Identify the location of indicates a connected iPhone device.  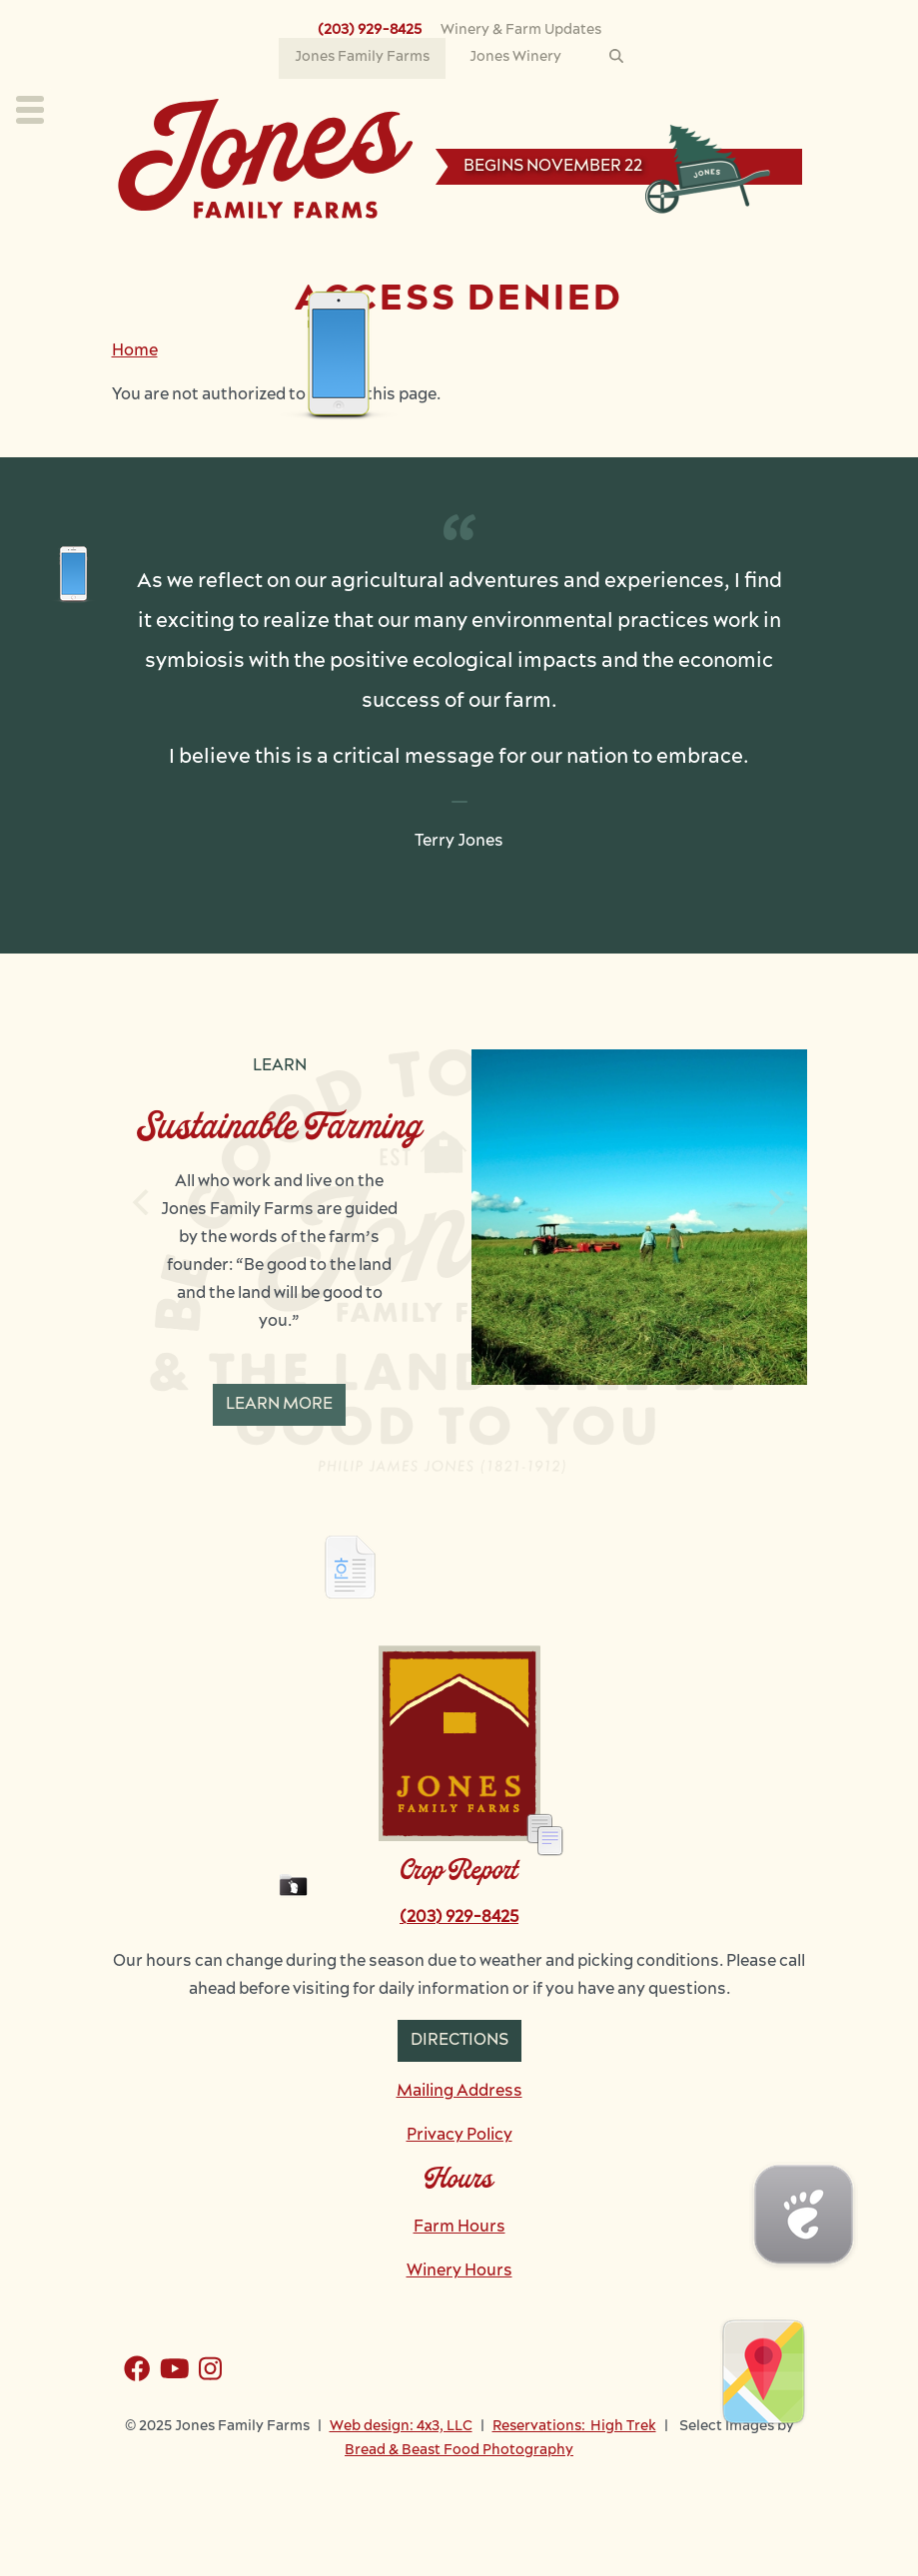
(73, 574).